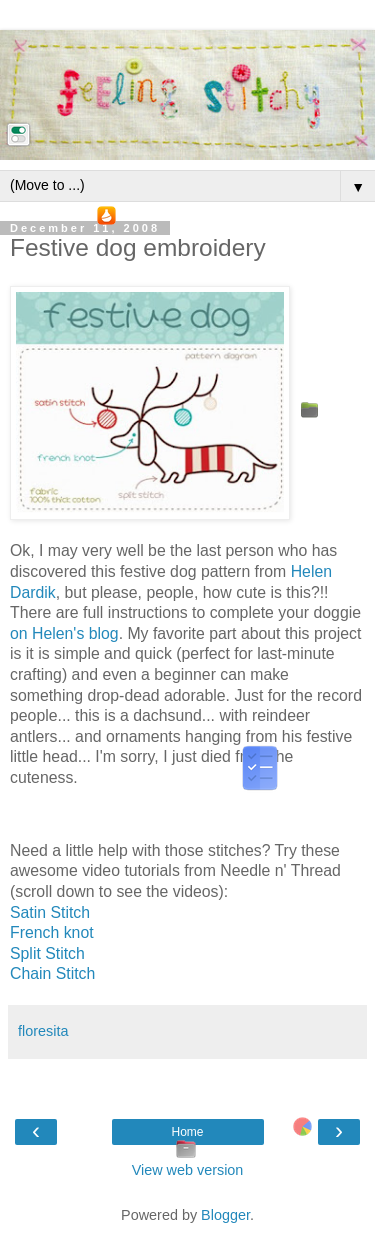  Describe the element at coordinates (260, 768) in the screenshot. I see `open your bookmarks or saved items app` at that location.